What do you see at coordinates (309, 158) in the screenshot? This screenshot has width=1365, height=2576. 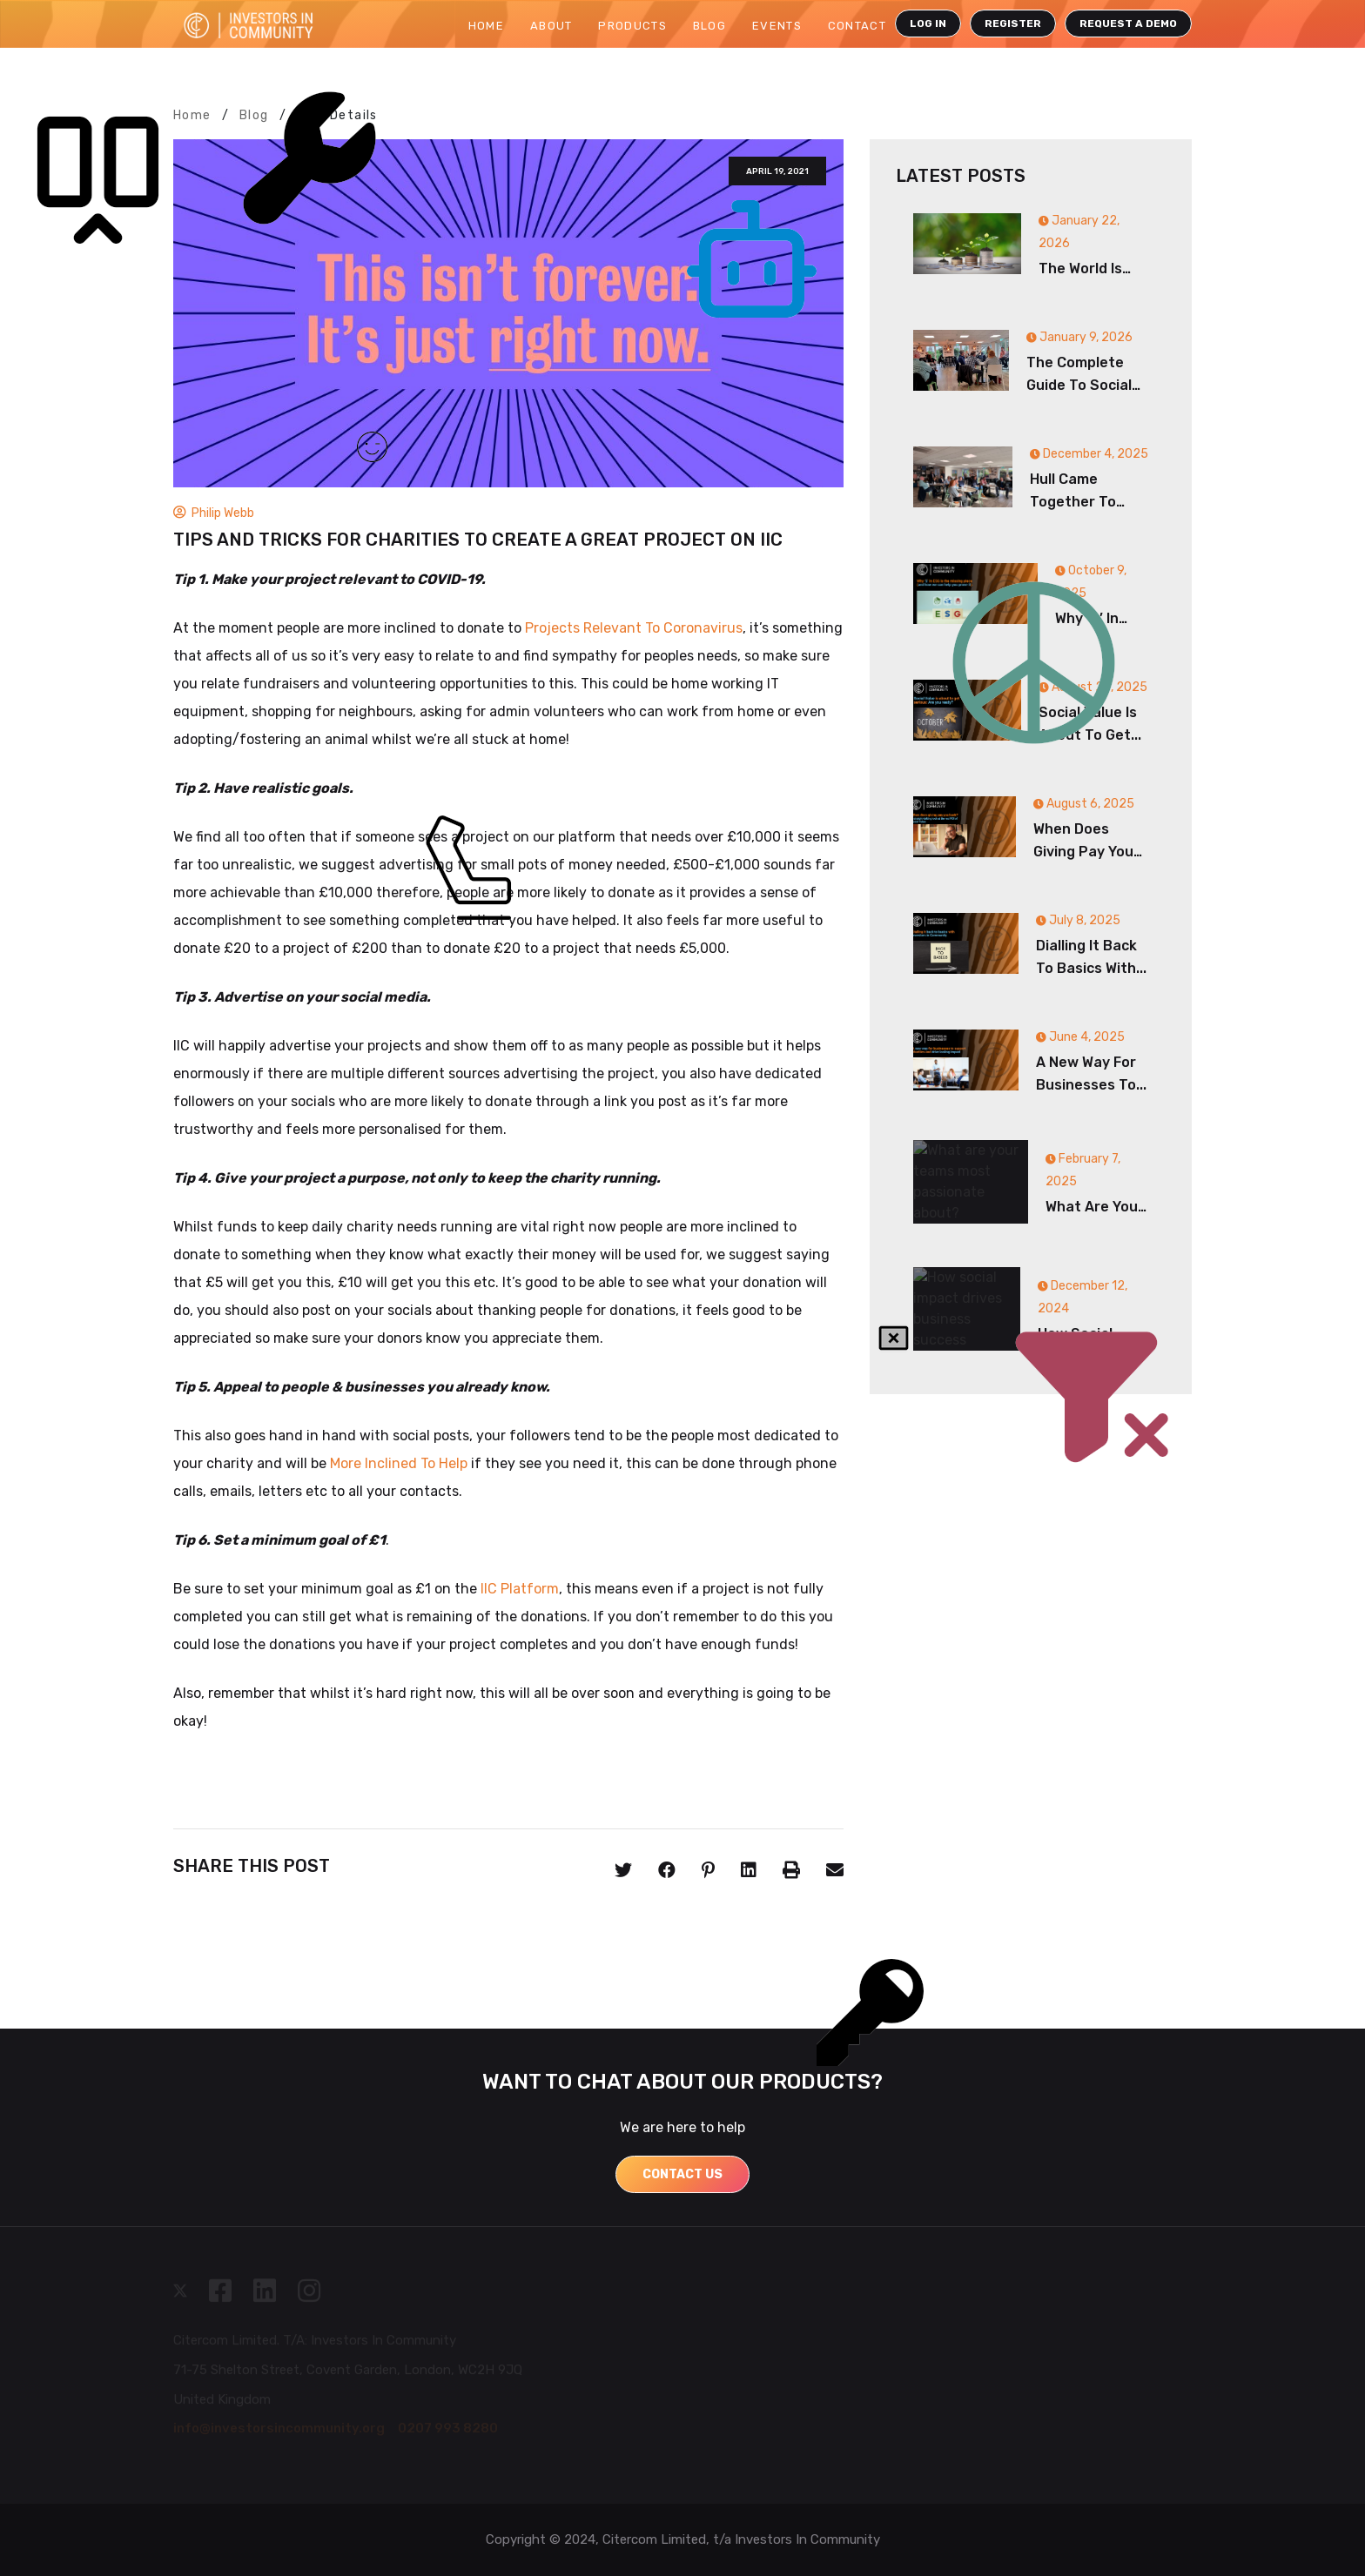 I see `access settings or preferences` at bounding box center [309, 158].